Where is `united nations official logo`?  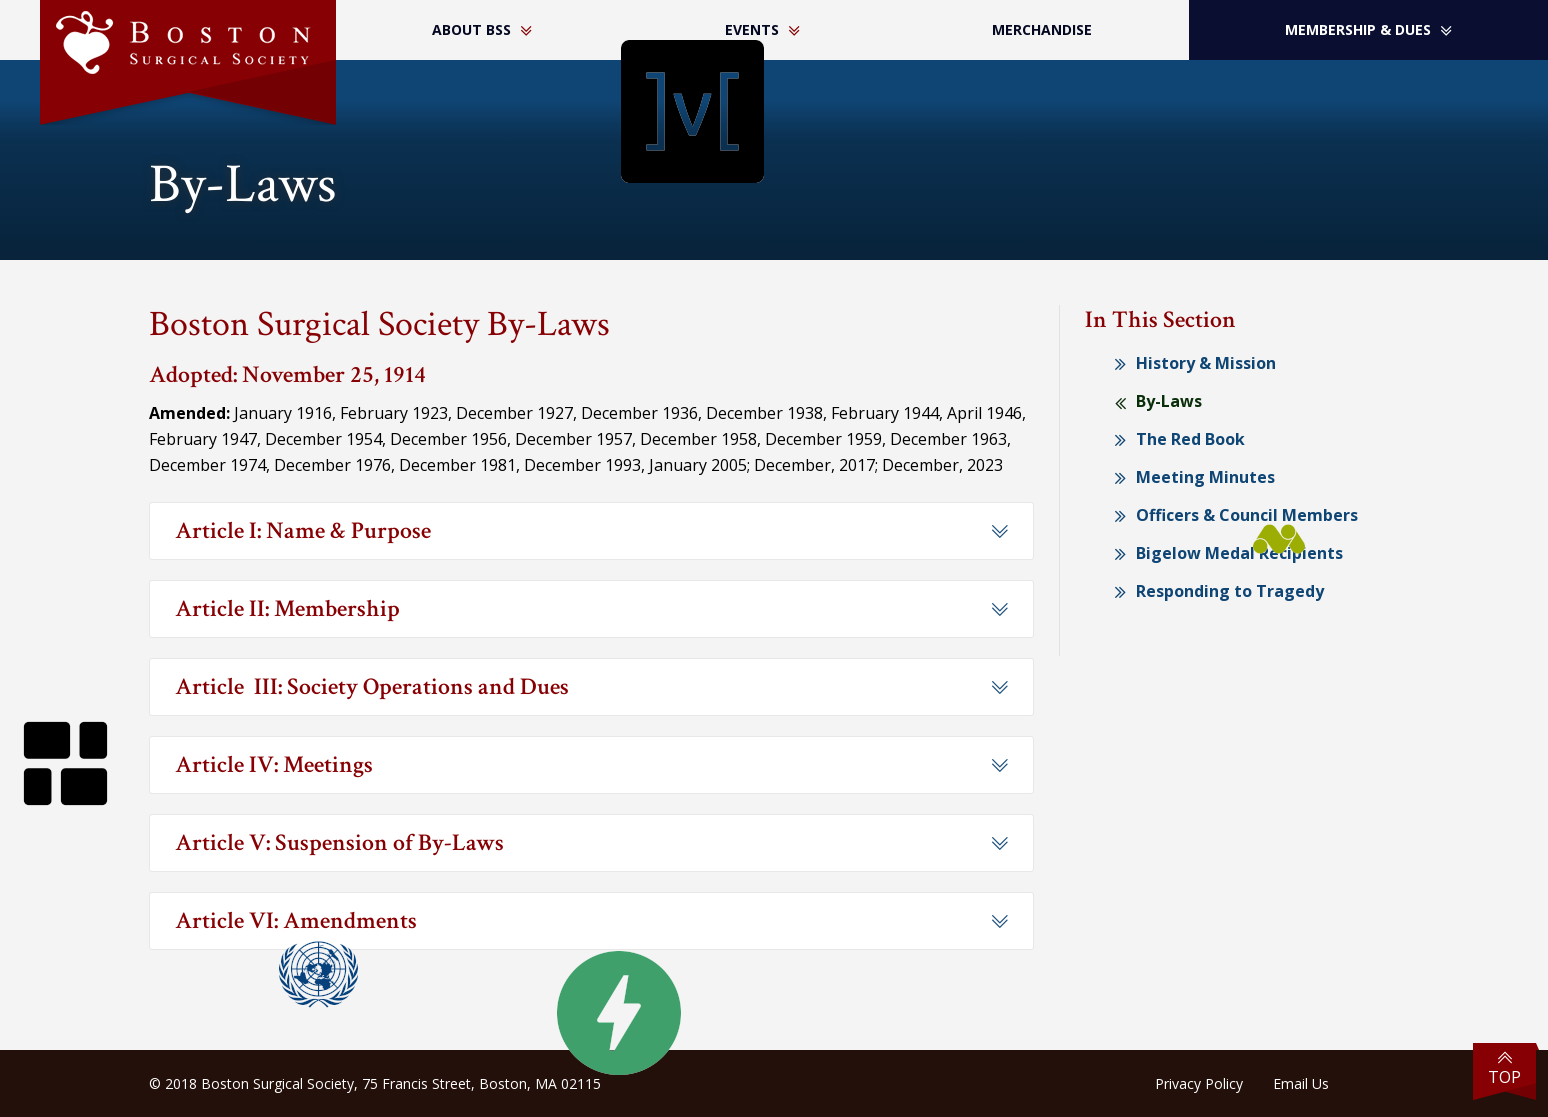
united nations official logo is located at coordinates (318, 974).